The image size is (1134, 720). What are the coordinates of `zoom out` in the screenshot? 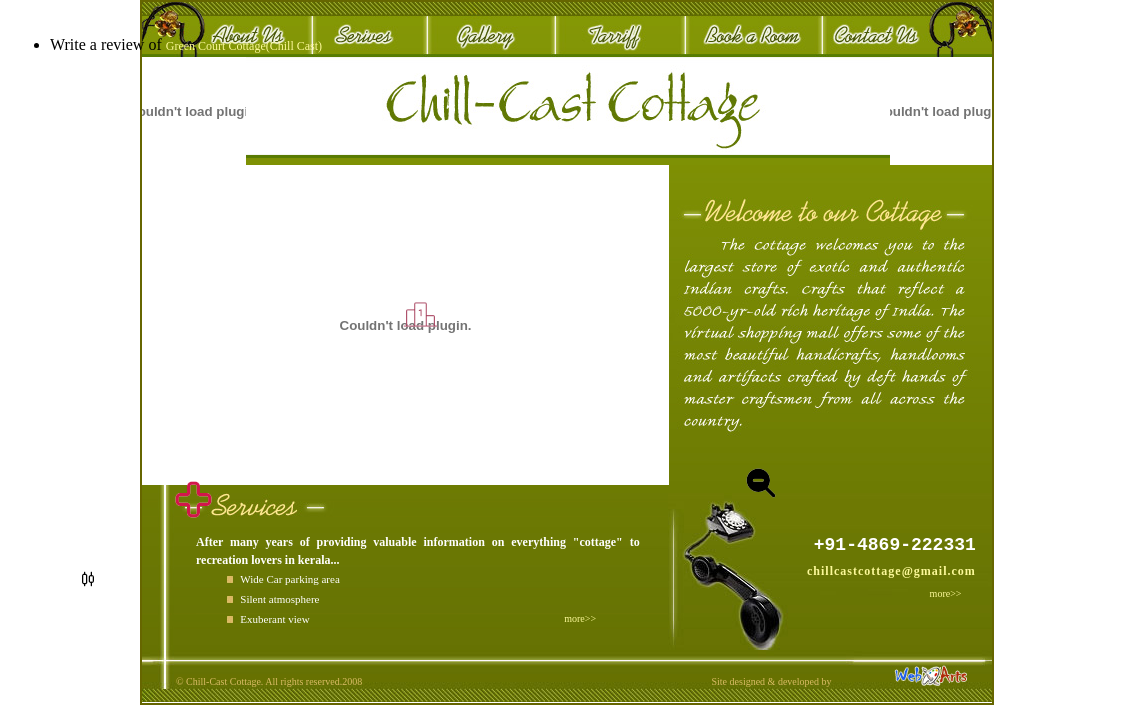 It's located at (761, 483).